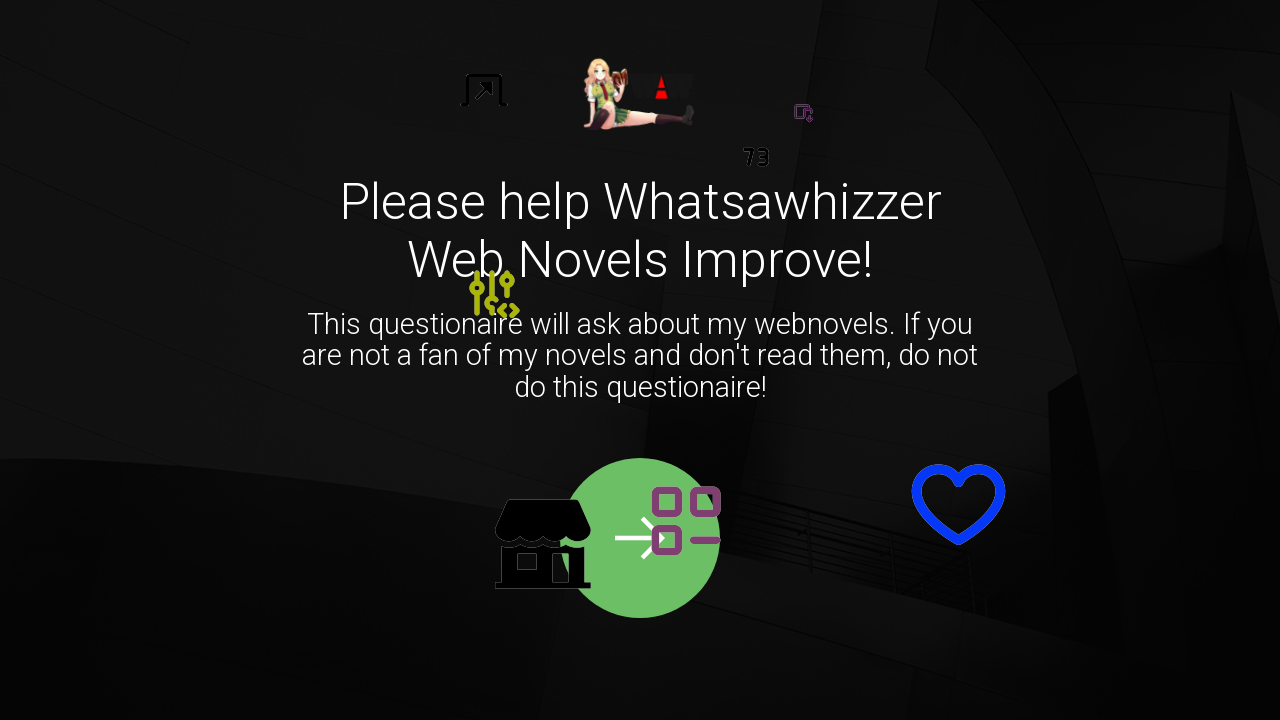  Describe the element at coordinates (492, 293) in the screenshot. I see `adjust code editor settings` at that location.